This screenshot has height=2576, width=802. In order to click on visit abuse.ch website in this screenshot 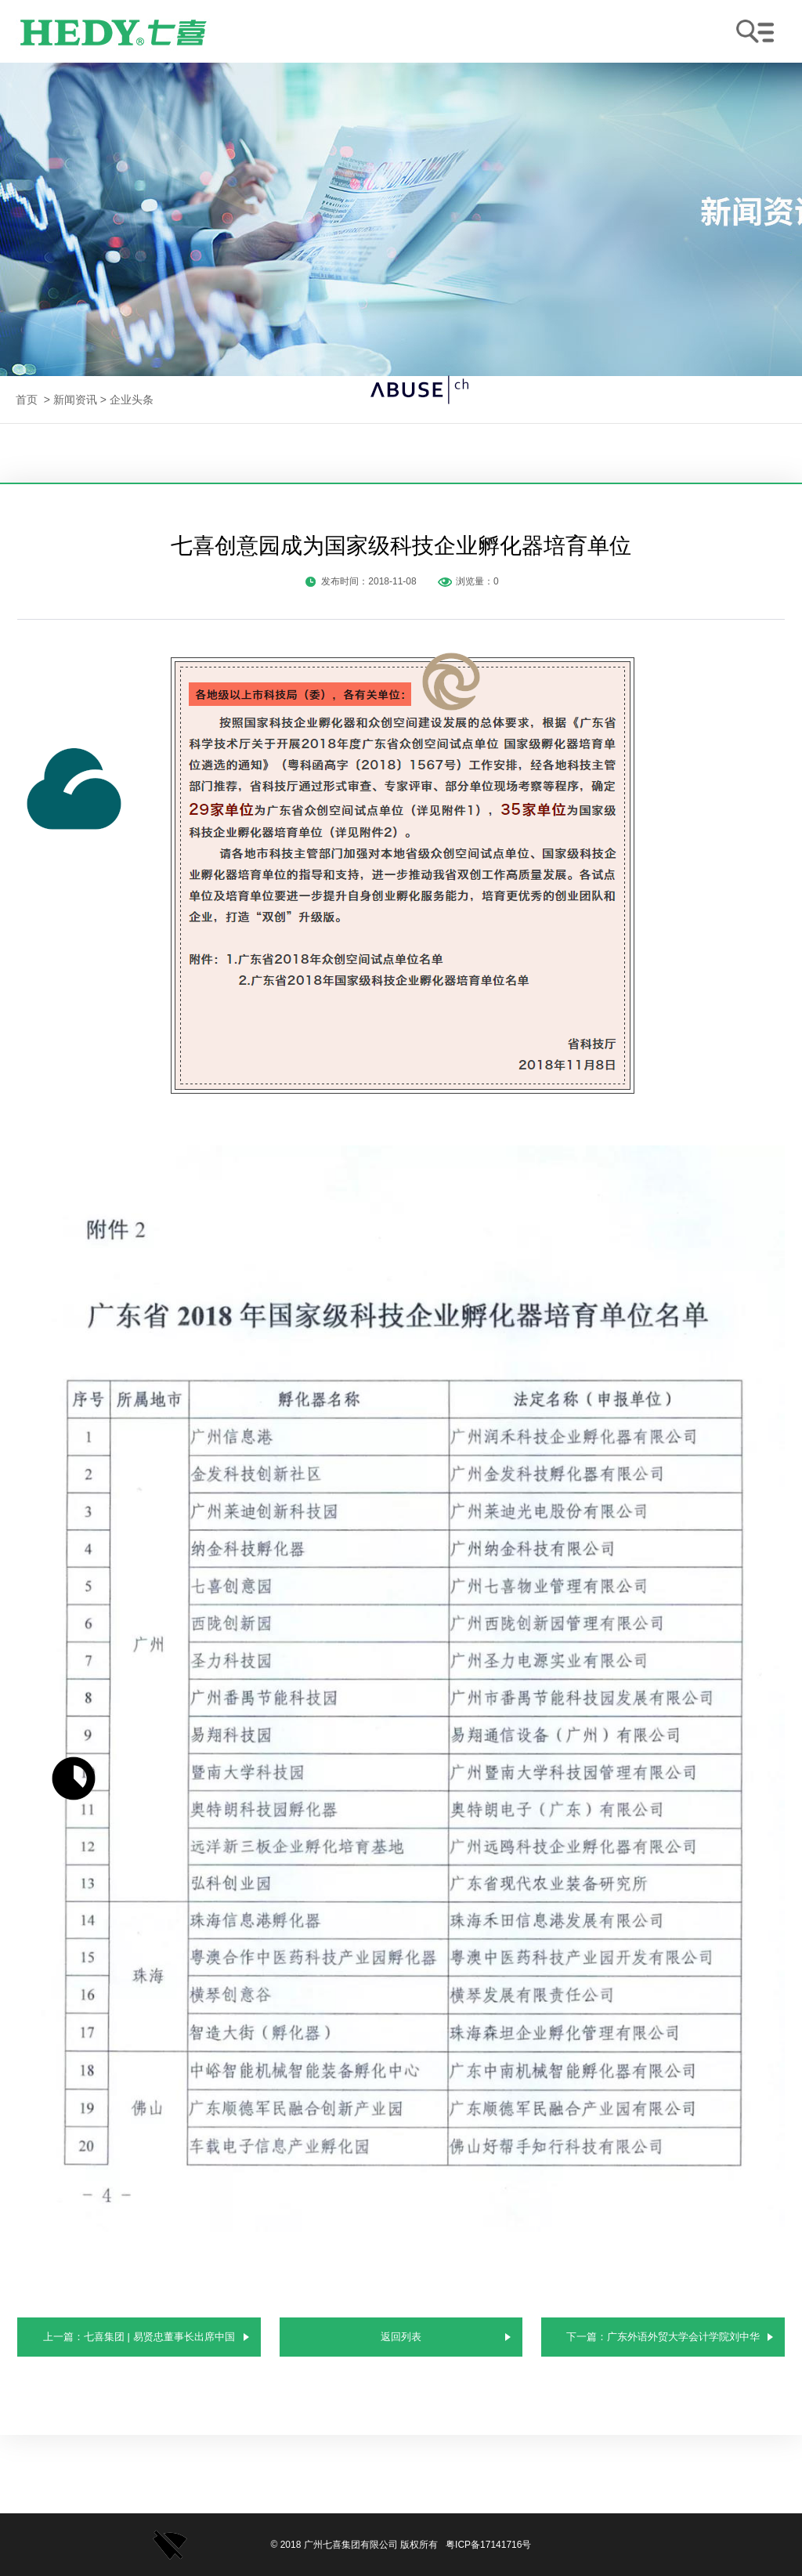, I will do `click(419, 389)`.